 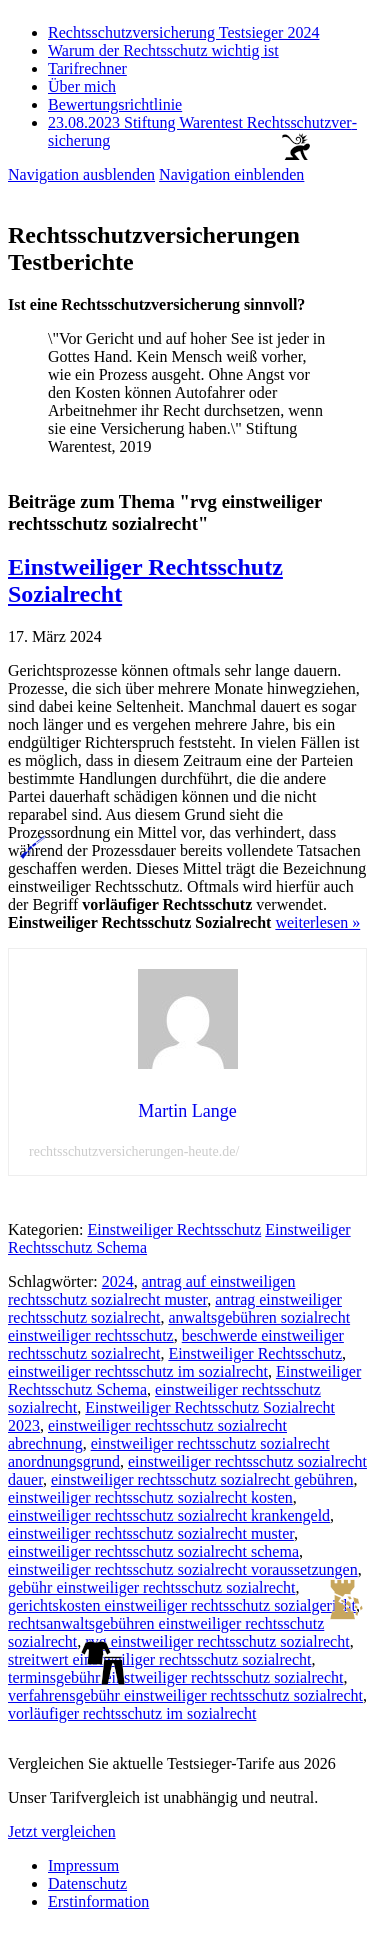 What do you see at coordinates (103, 1663) in the screenshot?
I see `browse clothing items or wardrobe` at bounding box center [103, 1663].